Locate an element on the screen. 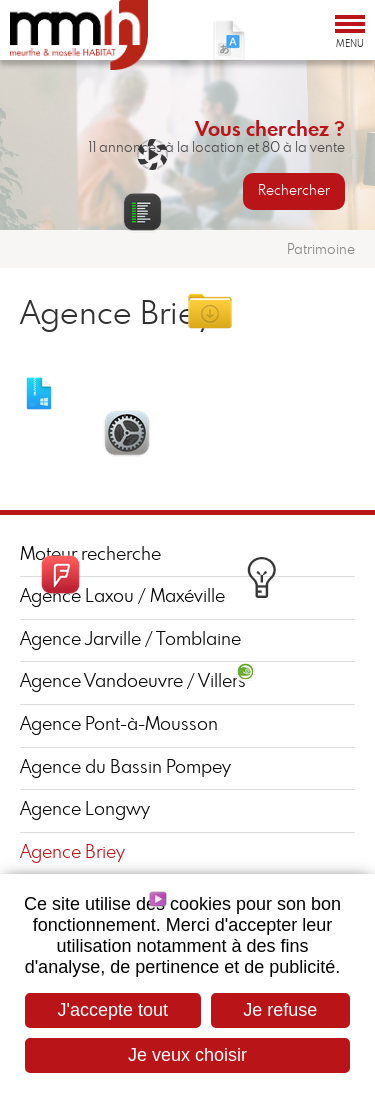 This screenshot has width=375, height=1098. open the openSUSE linux application is located at coordinates (245, 671).